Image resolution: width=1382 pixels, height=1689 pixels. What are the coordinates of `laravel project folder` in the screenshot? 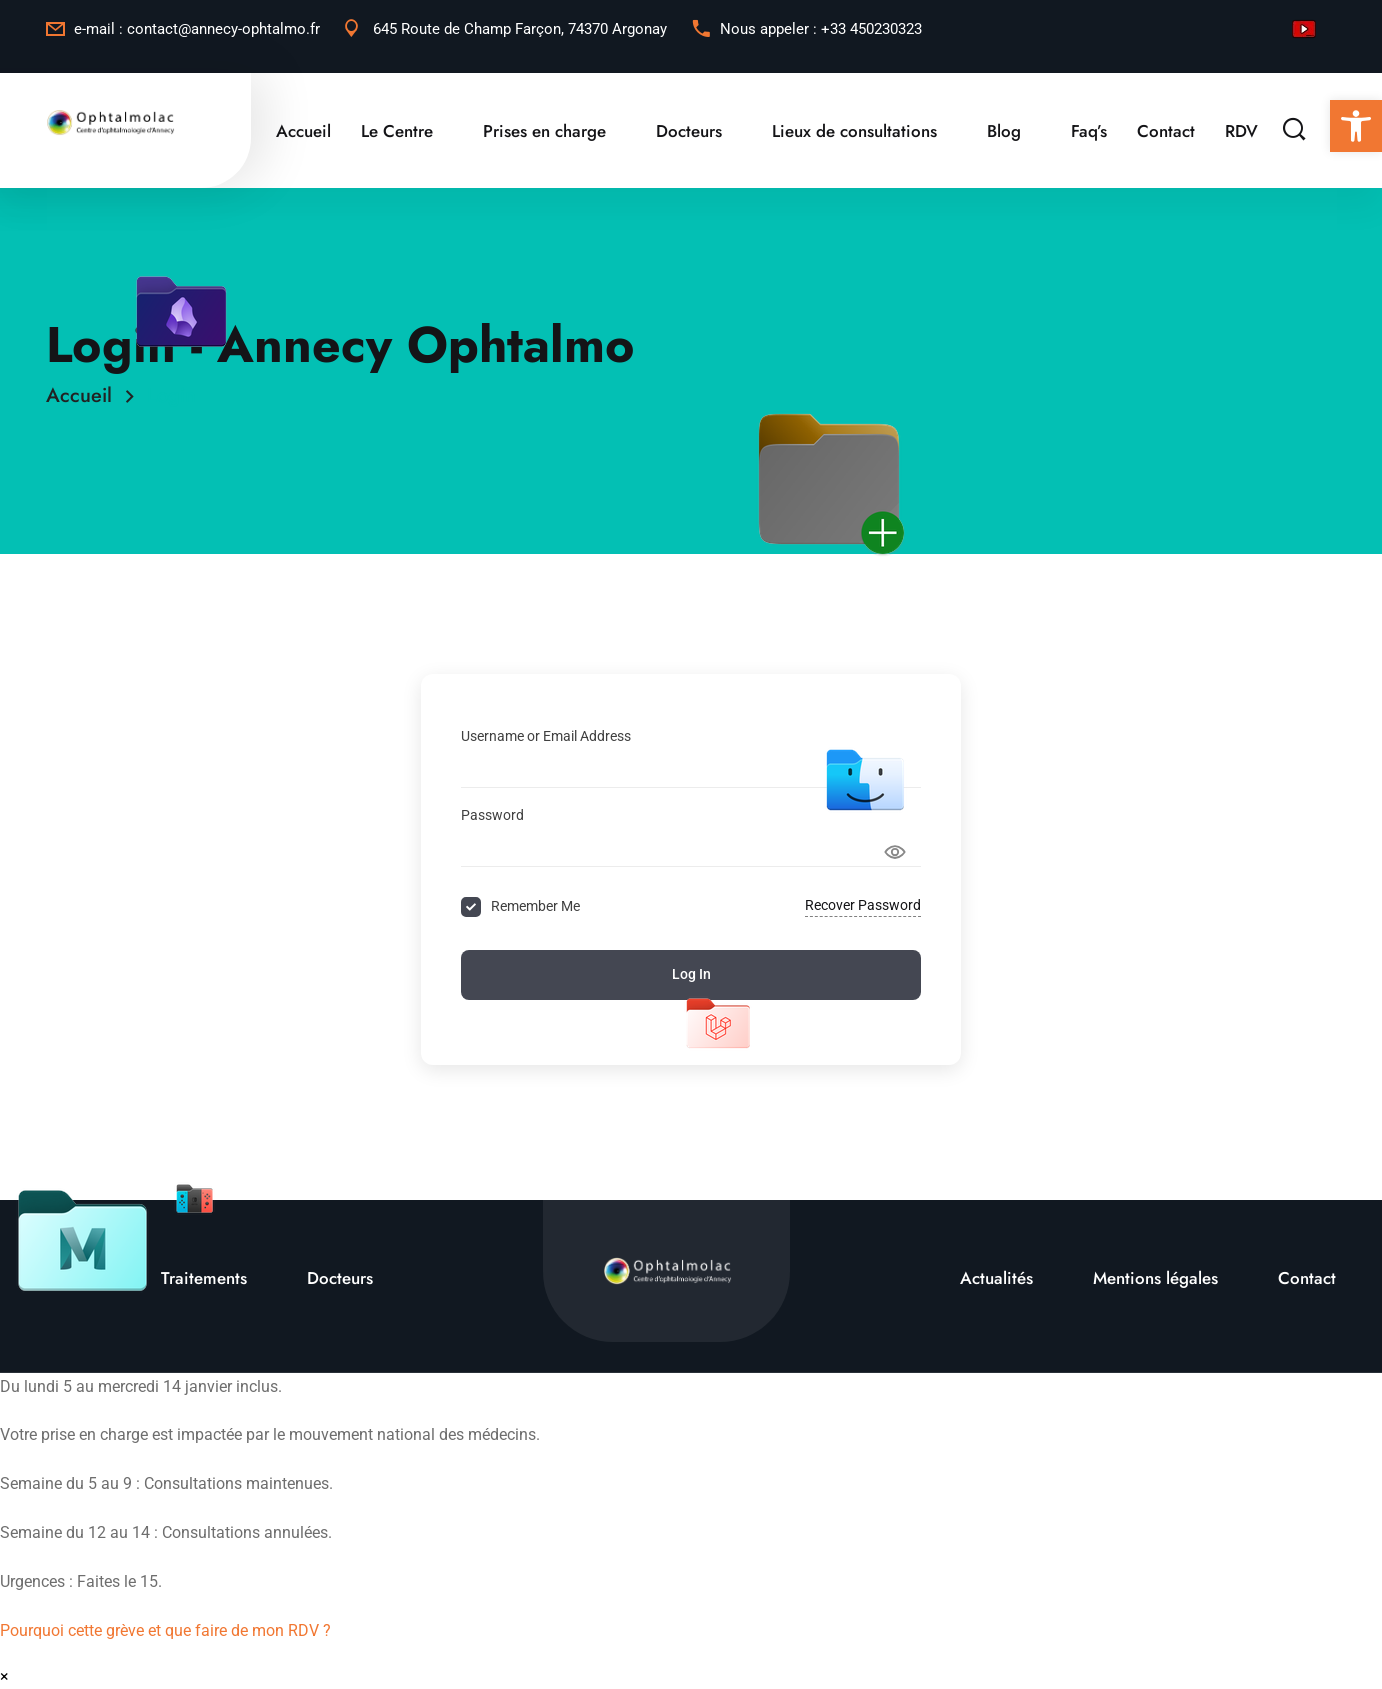 It's located at (718, 1025).